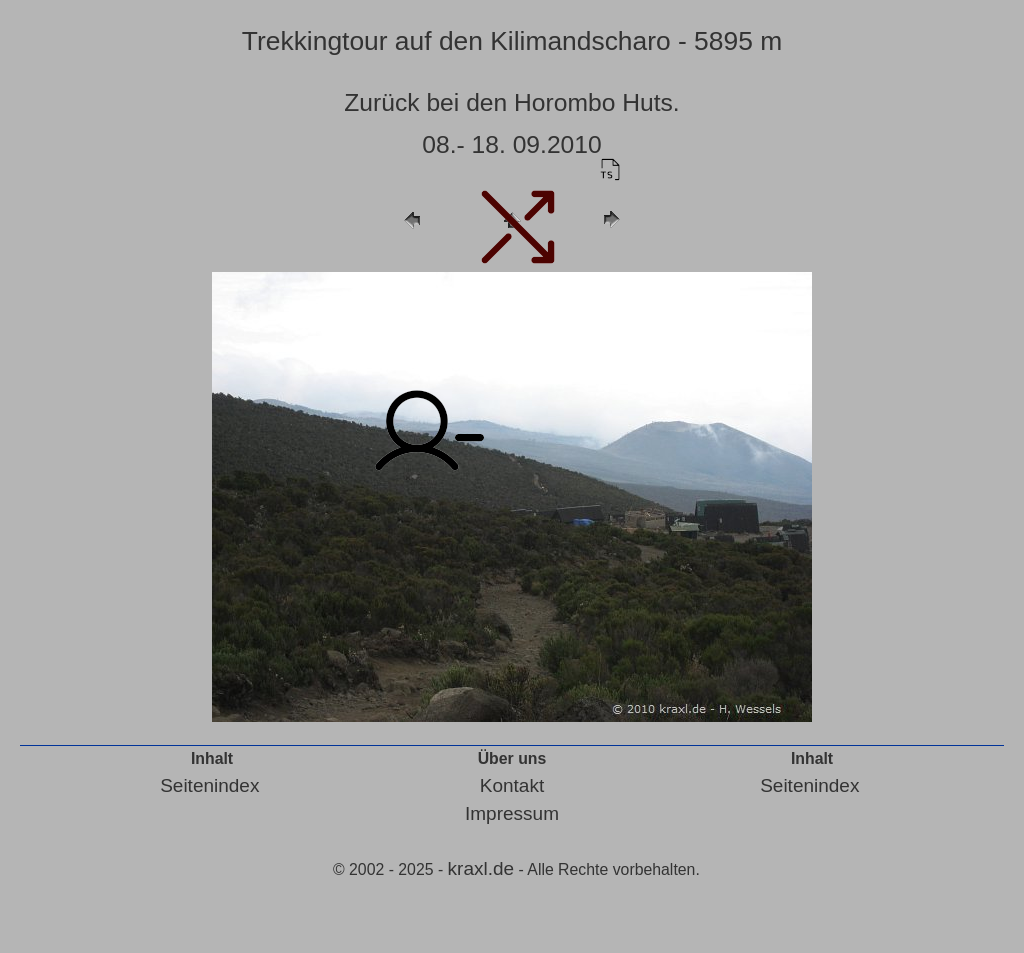 The width and height of the screenshot is (1024, 953). Describe the element at coordinates (426, 434) in the screenshot. I see `remove a user or contact` at that location.